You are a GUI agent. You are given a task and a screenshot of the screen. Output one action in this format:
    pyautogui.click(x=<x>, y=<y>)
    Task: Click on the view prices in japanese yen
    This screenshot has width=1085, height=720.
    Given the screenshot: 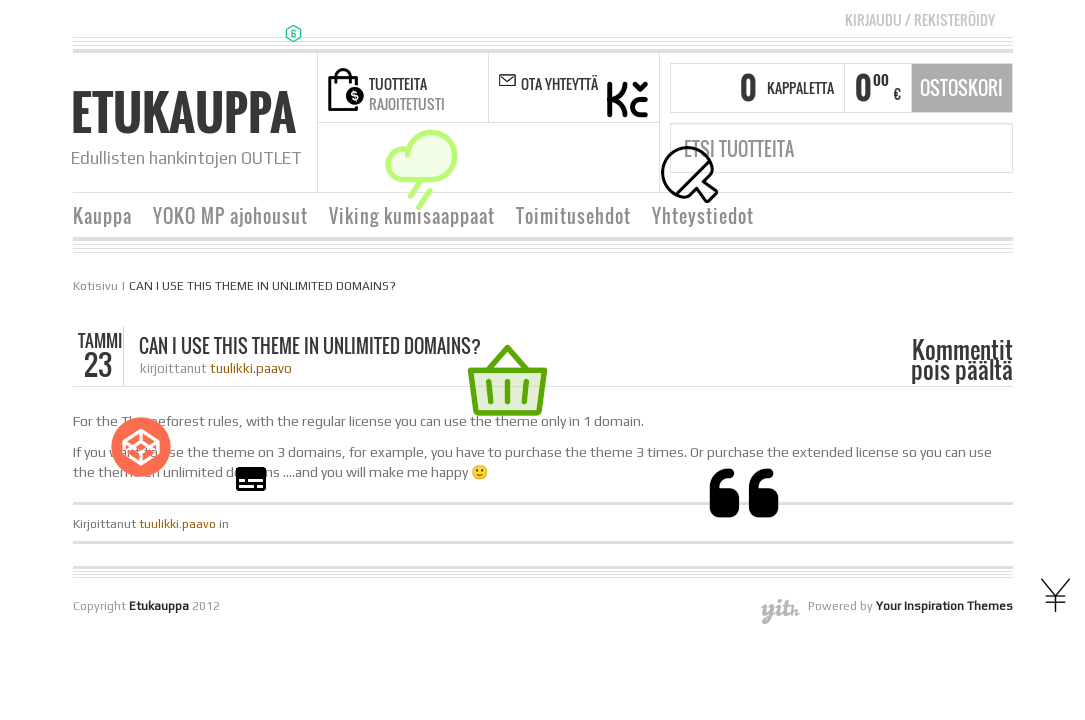 What is the action you would take?
    pyautogui.click(x=1055, y=594)
    